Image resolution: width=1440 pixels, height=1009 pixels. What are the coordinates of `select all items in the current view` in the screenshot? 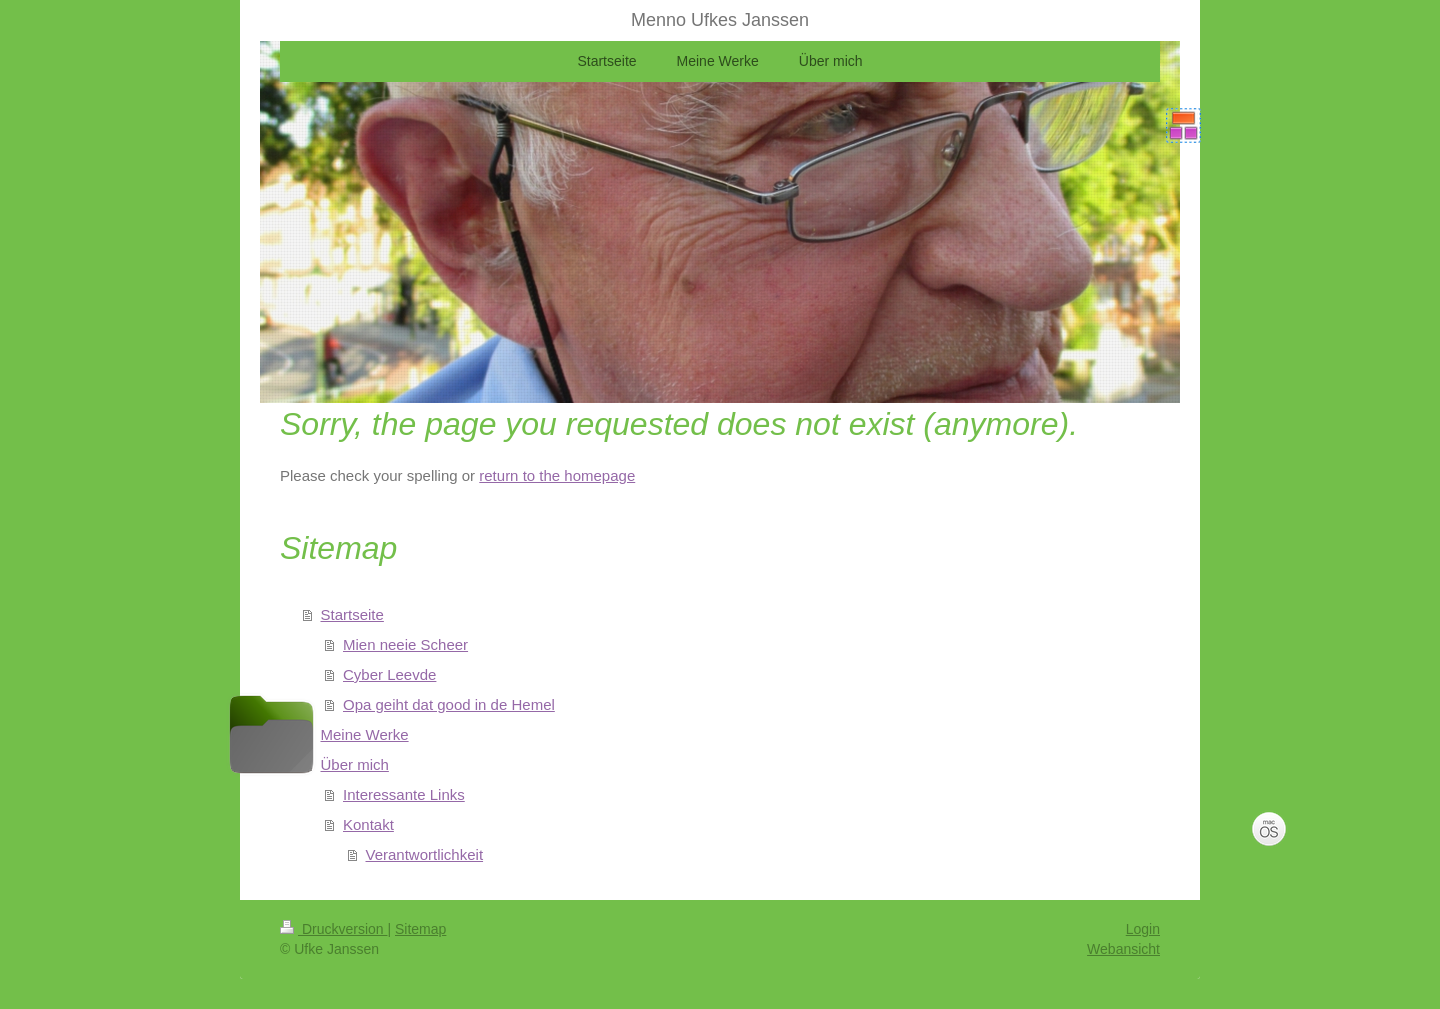 It's located at (1183, 125).